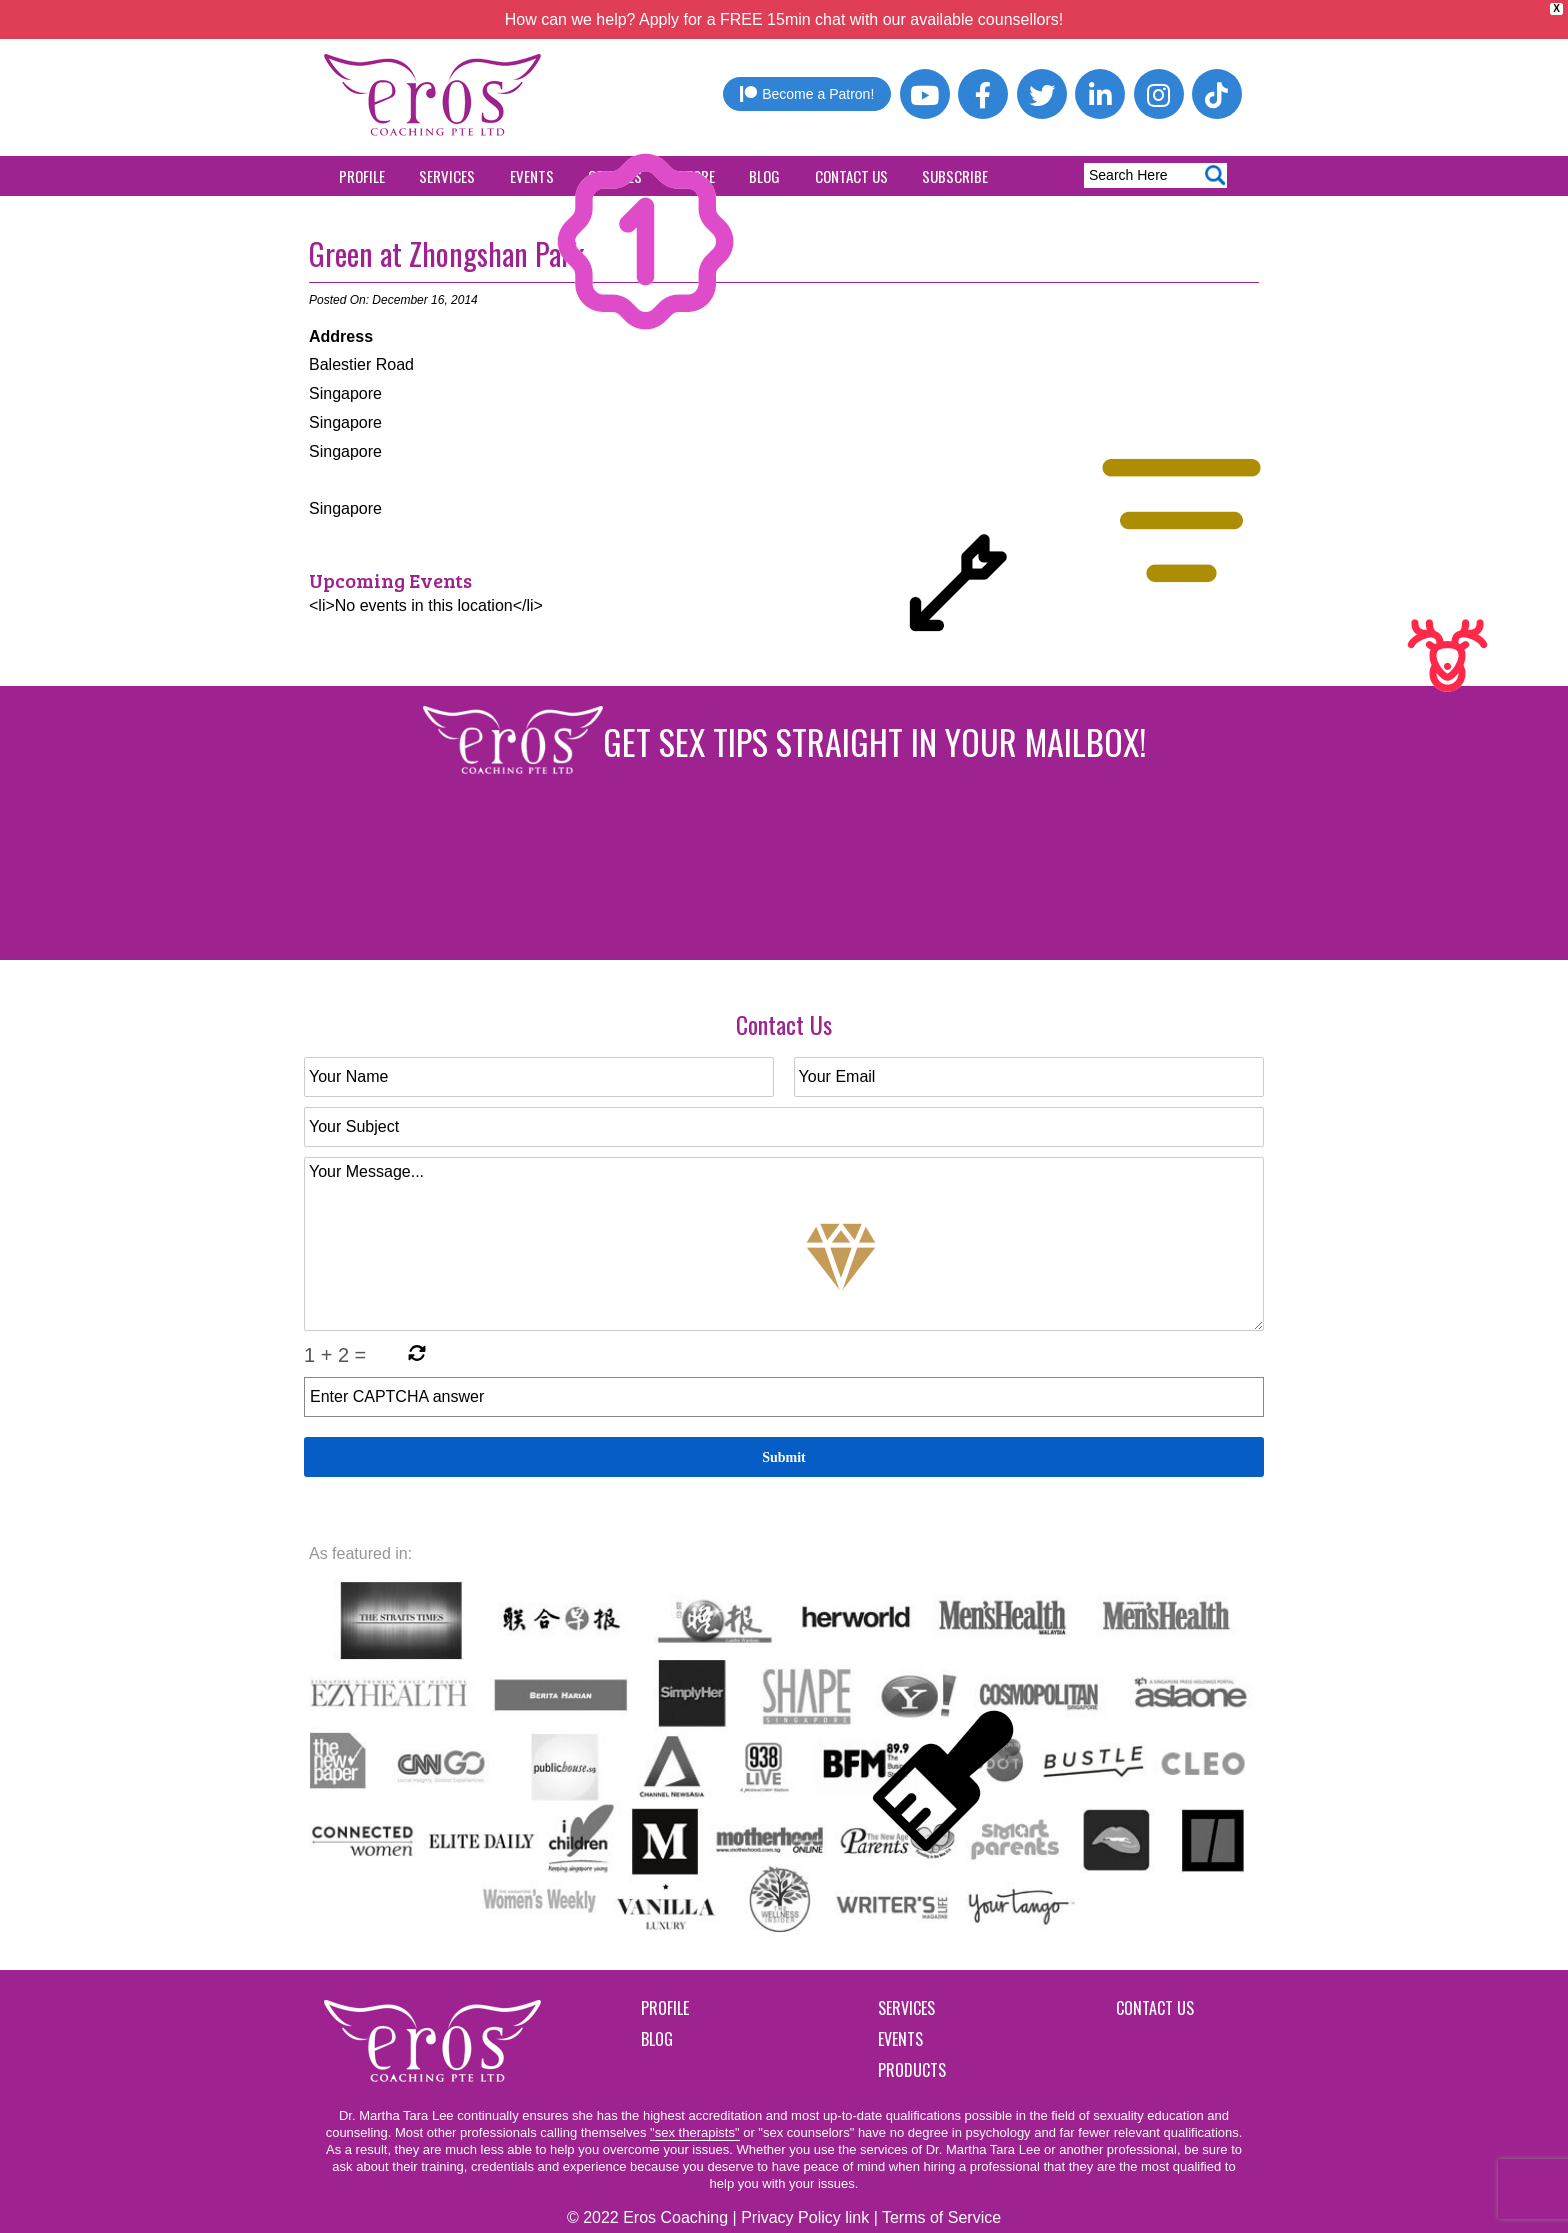  What do you see at coordinates (1181, 520) in the screenshot?
I see `filter list or search results` at bounding box center [1181, 520].